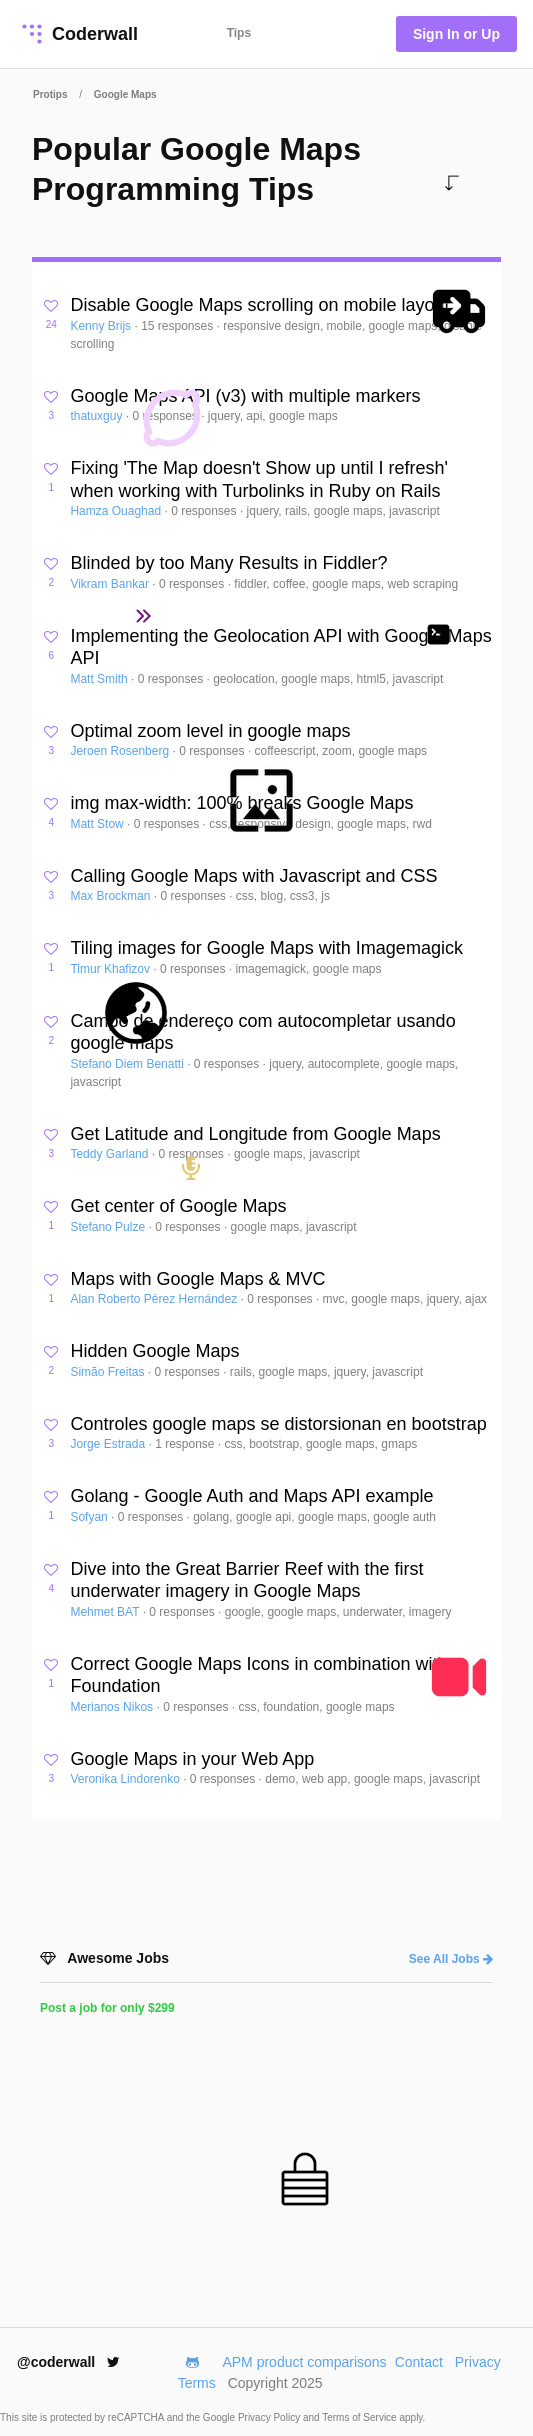 This screenshot has width=533, height=2436. Describe the element at coordinates (452, 183) in the screenshot. I see `go back and down in navigation` at that location.